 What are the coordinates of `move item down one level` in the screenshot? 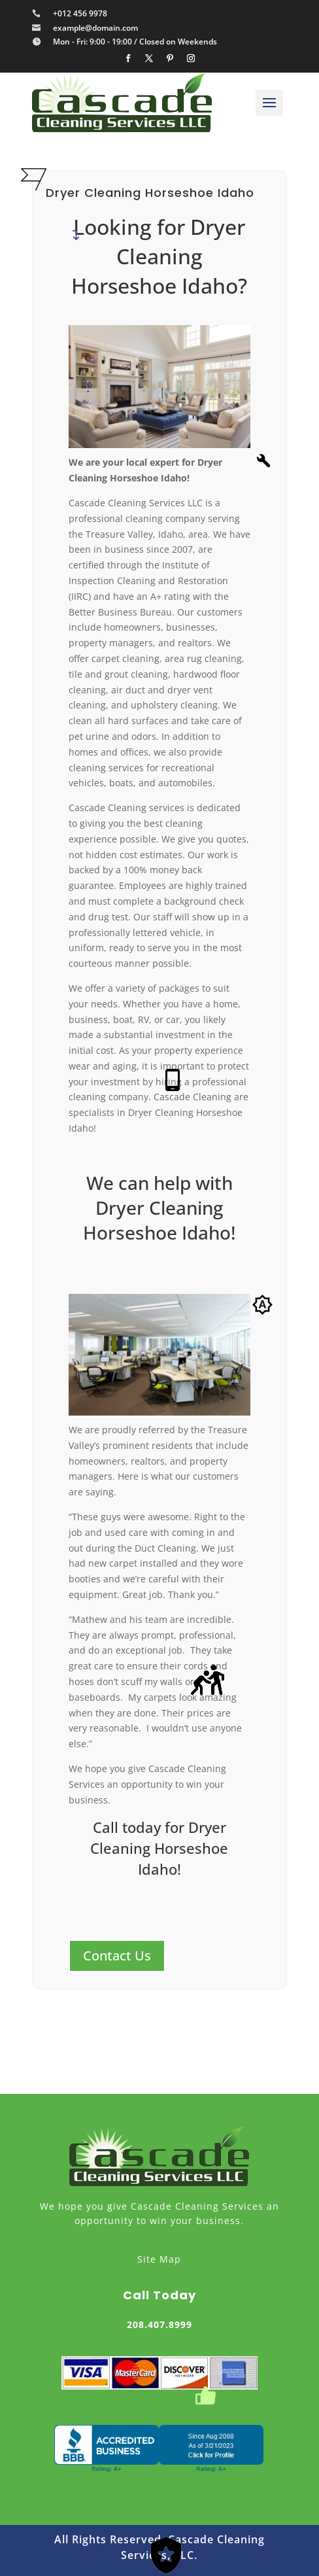 It's located at (76, 235).